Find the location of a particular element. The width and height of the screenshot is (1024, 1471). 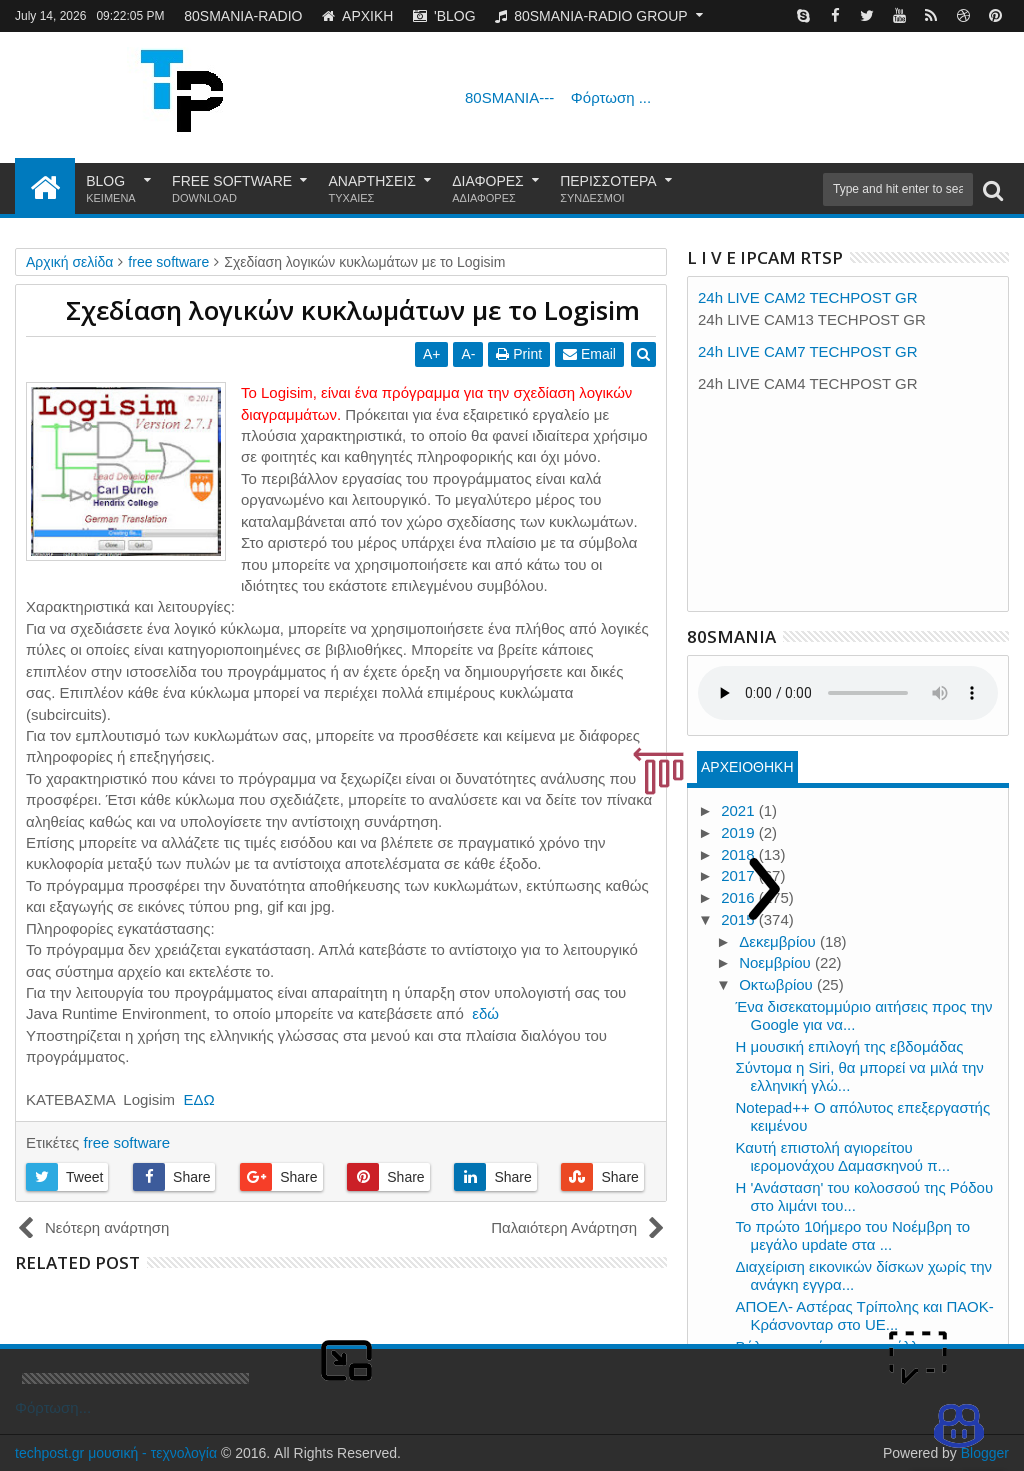

navigate to the next item or screen is located at coordinates (762, 889).